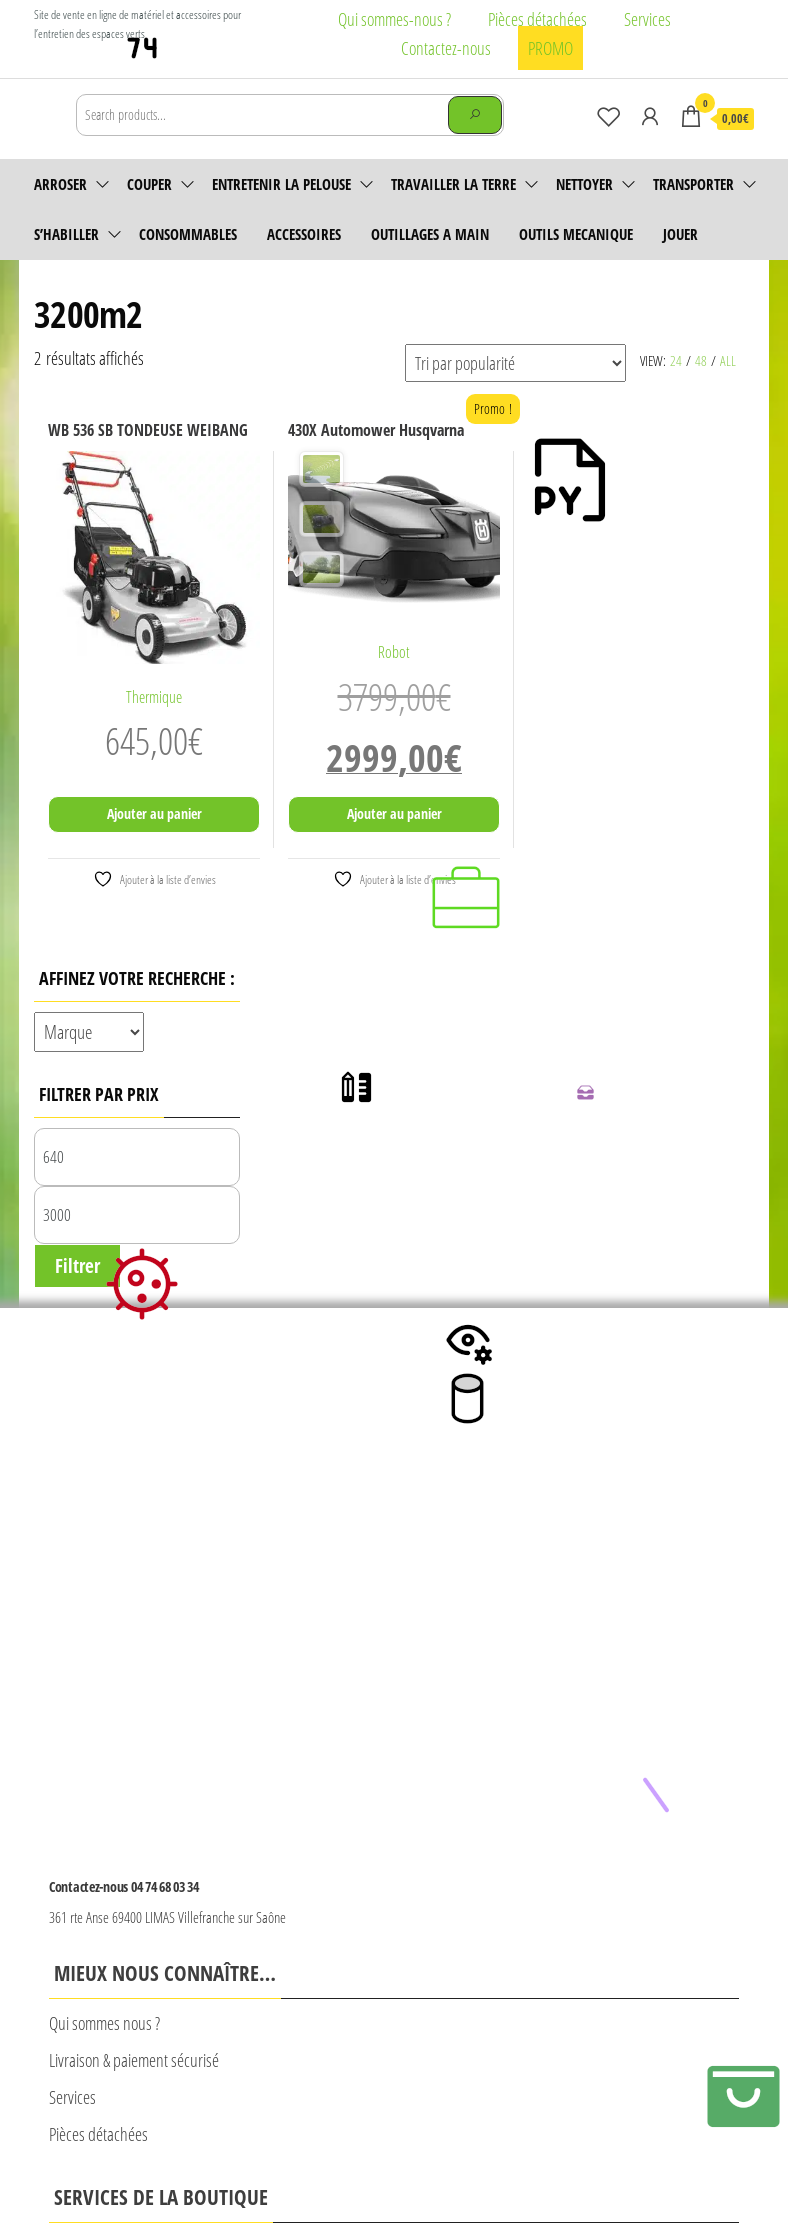 This screenshot has height=2229, width=788. I want to click on access travel or trip details, so click(466, 900).